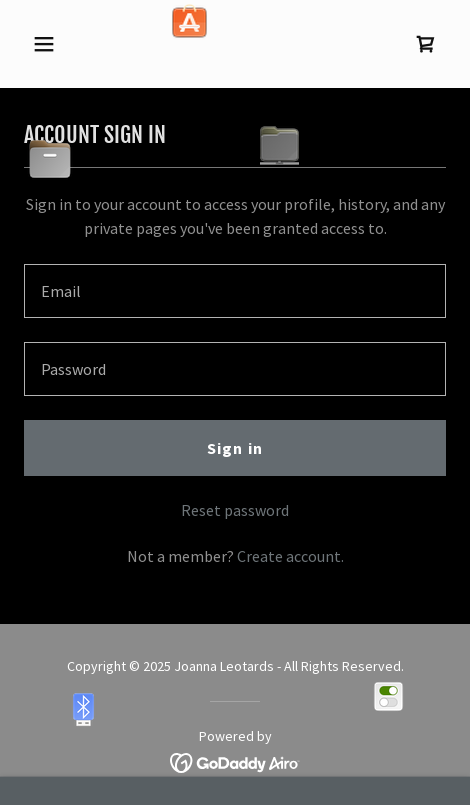 This screenshot has height=805, width=470. Describe the element at coordinates (279, 145) in the screenshot. I see `access files stored on a remote server` at that location.